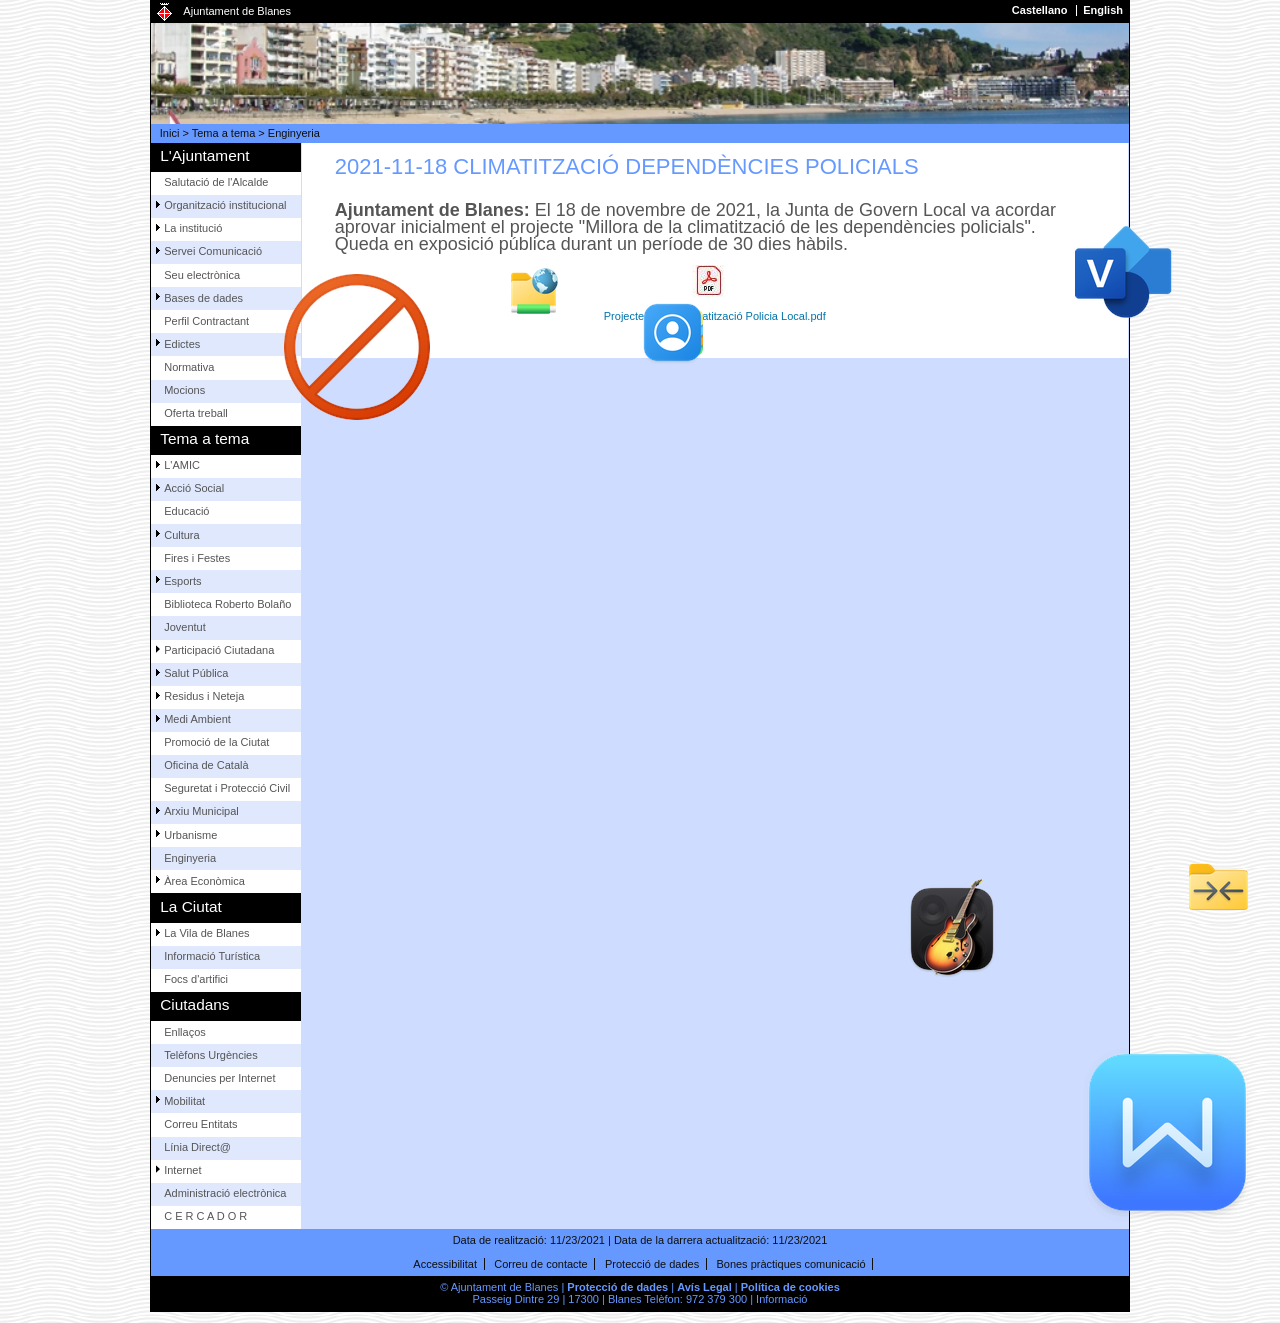  Describe the element at coordinates (1167, 1132) in the screenshot. I see `open wps office application` at that location.